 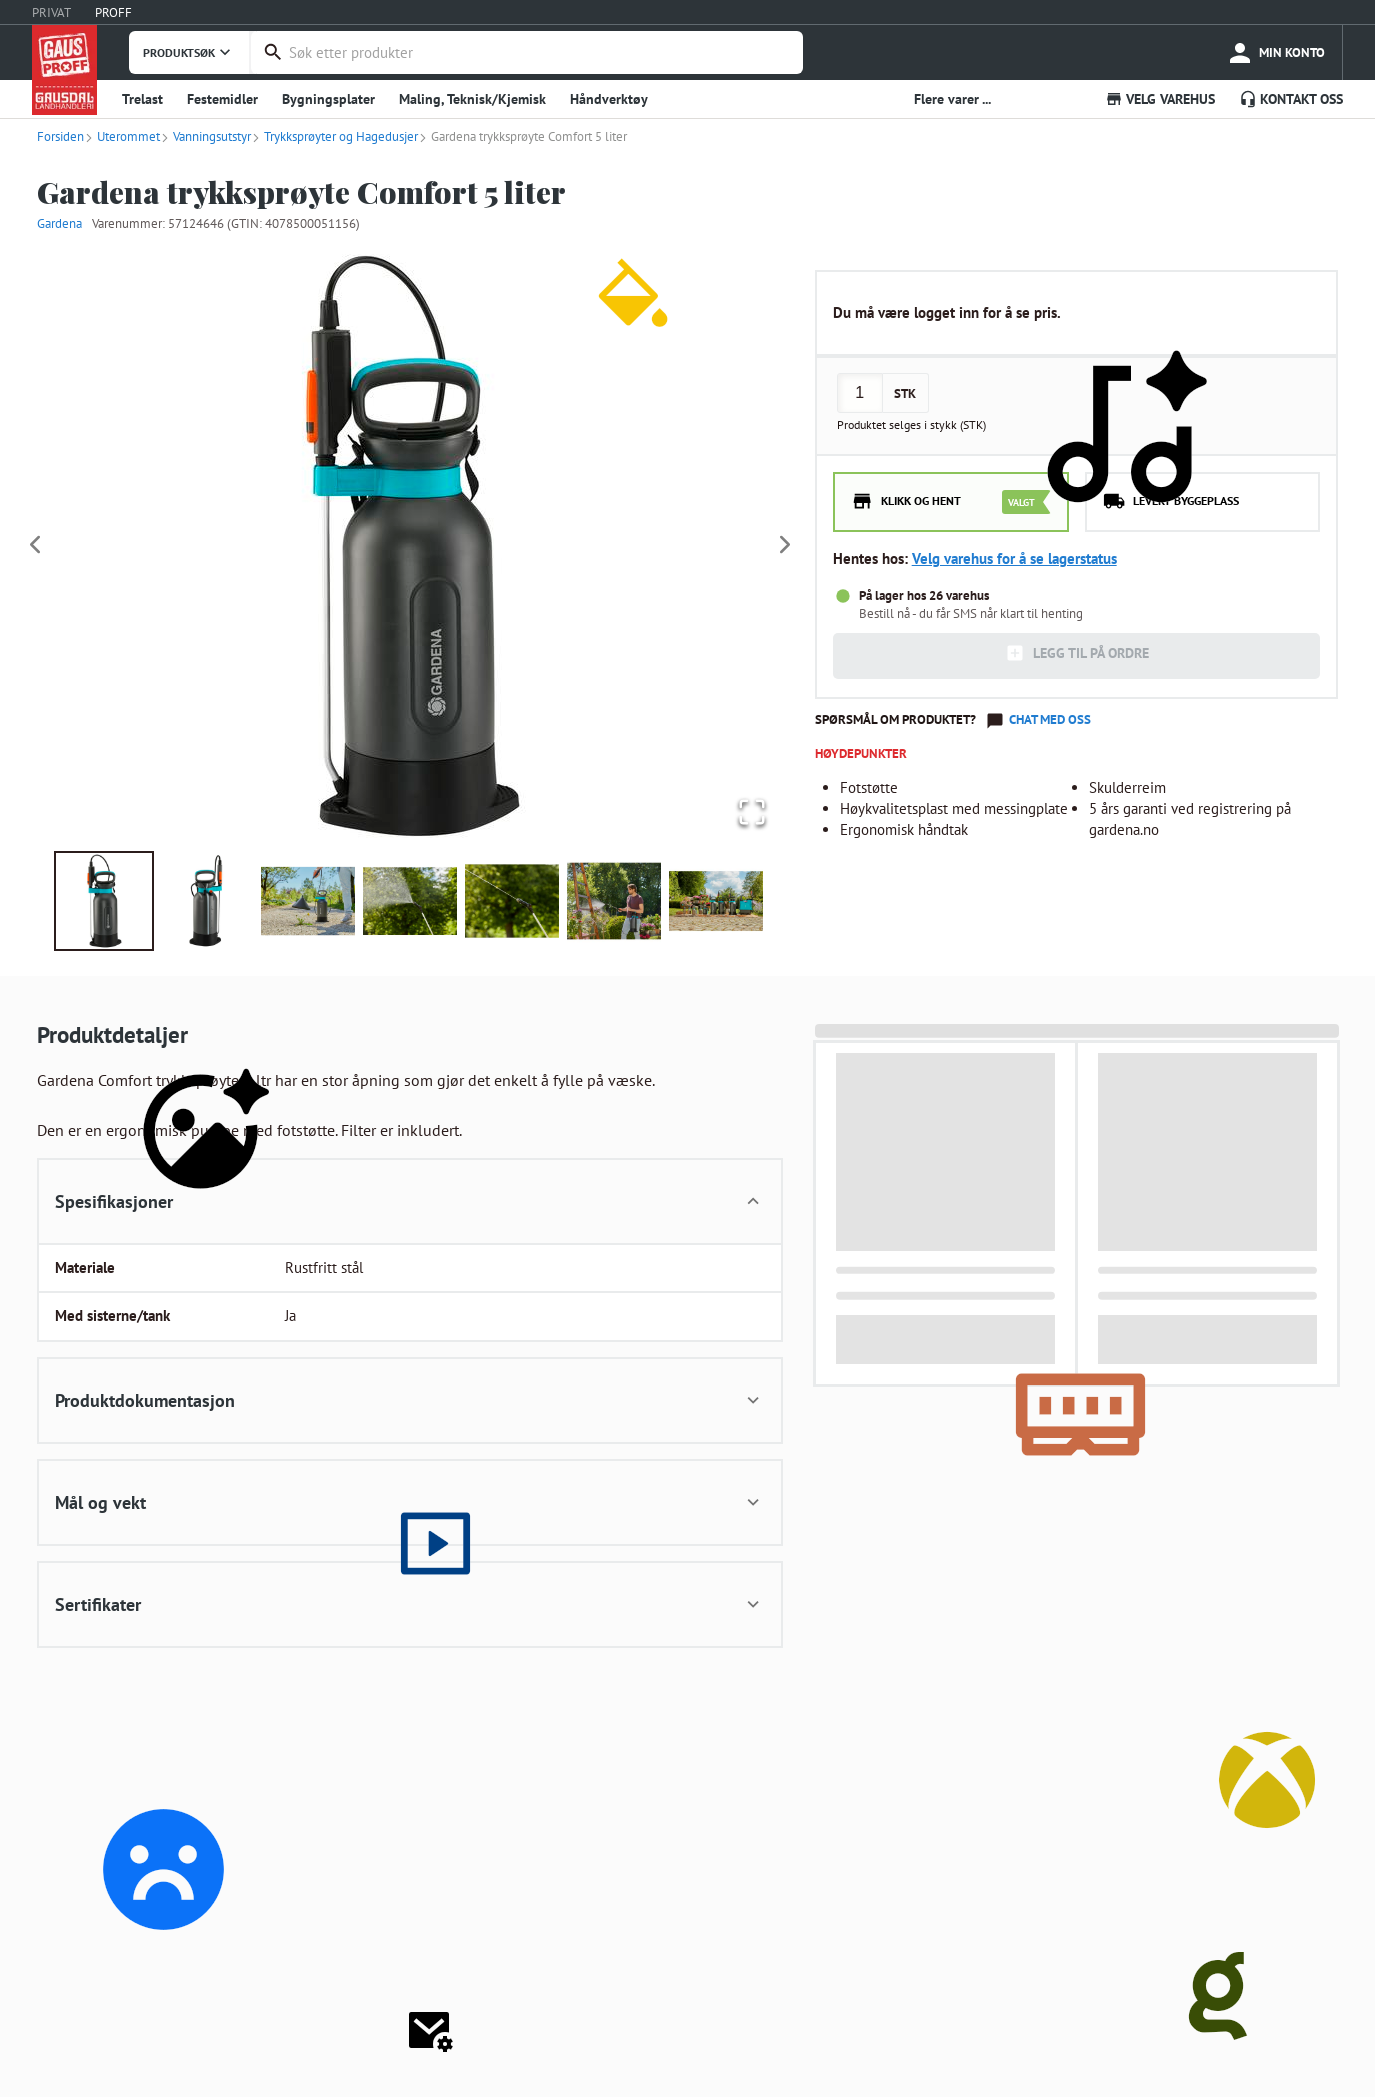 What do you see at coordinates (1218, 1996) in the screenshot?
I see `open Kagi search engine` at bounding box center [1218, 1996].